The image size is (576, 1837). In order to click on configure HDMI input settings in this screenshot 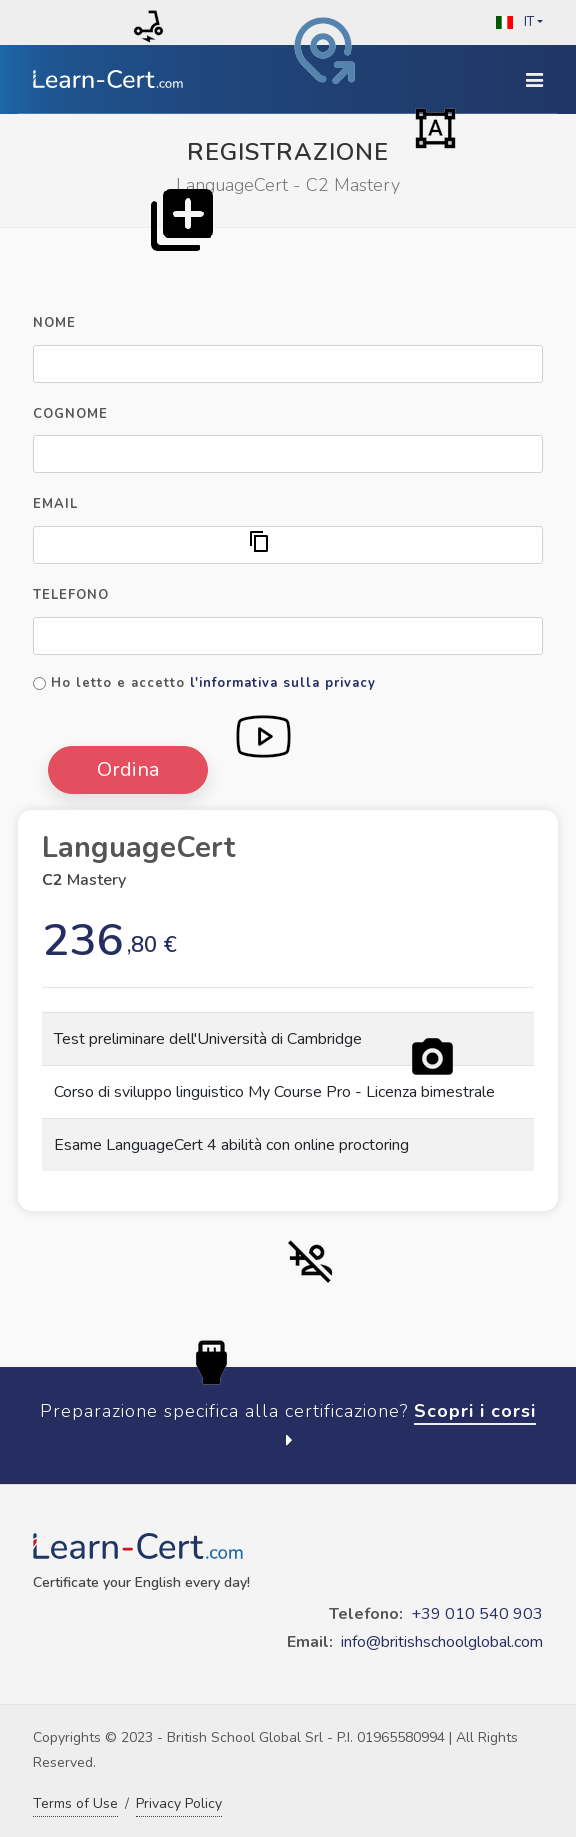, I will do `click(211, 1362)`.